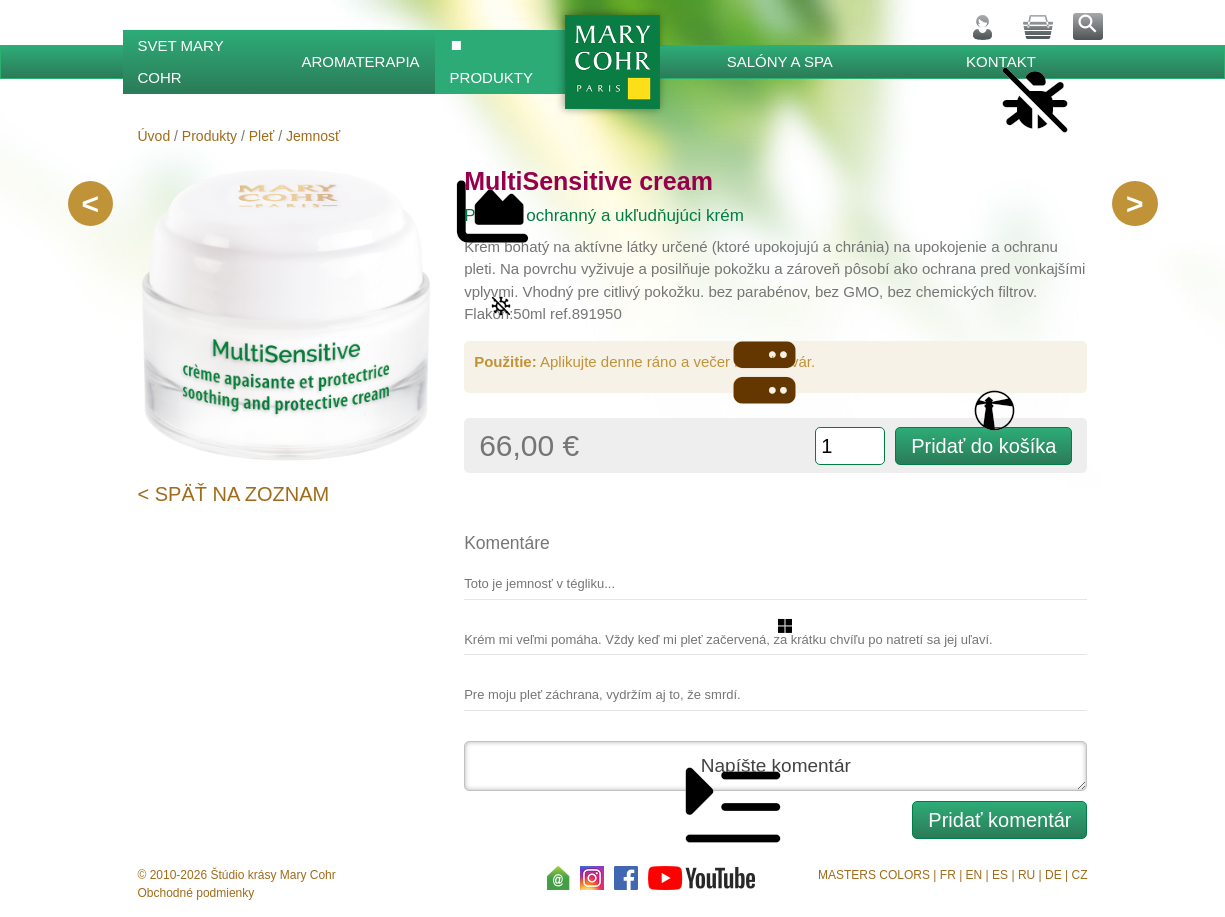 The image size is (1225, 917). I want to click on increase text indentation, so click(733, 807).